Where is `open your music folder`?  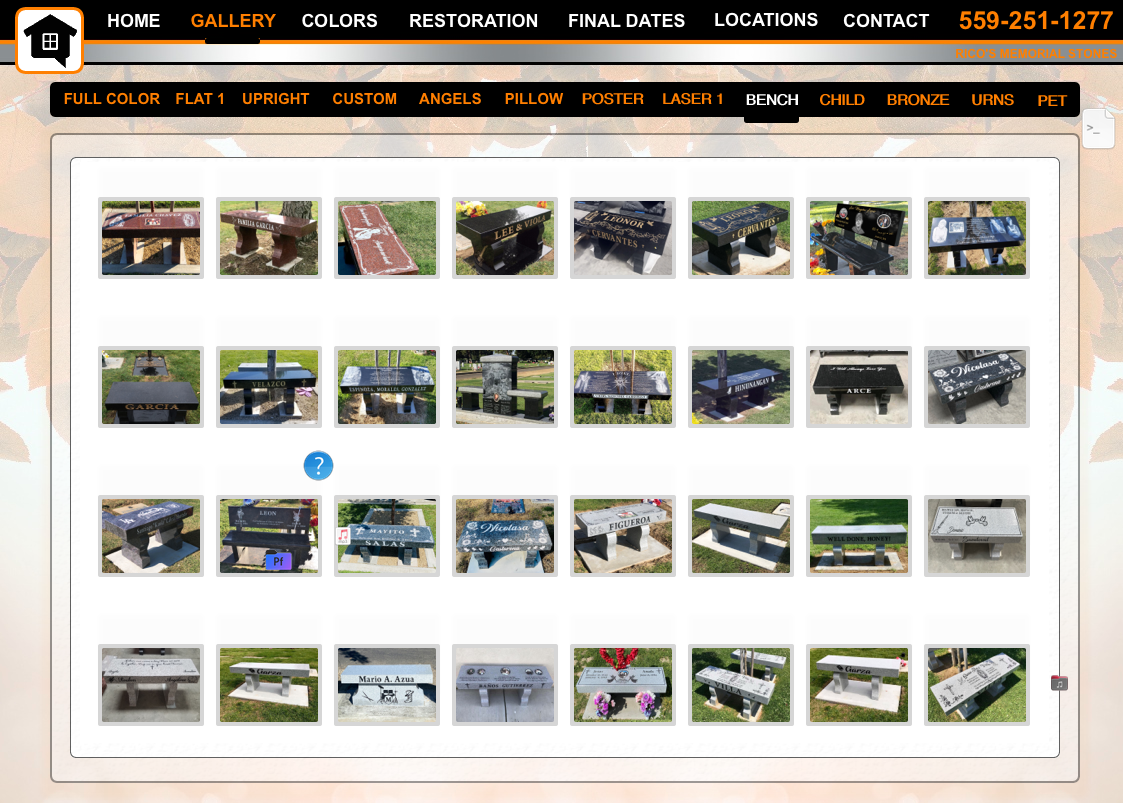 open your music folder is located at coordinates (1059, 682).